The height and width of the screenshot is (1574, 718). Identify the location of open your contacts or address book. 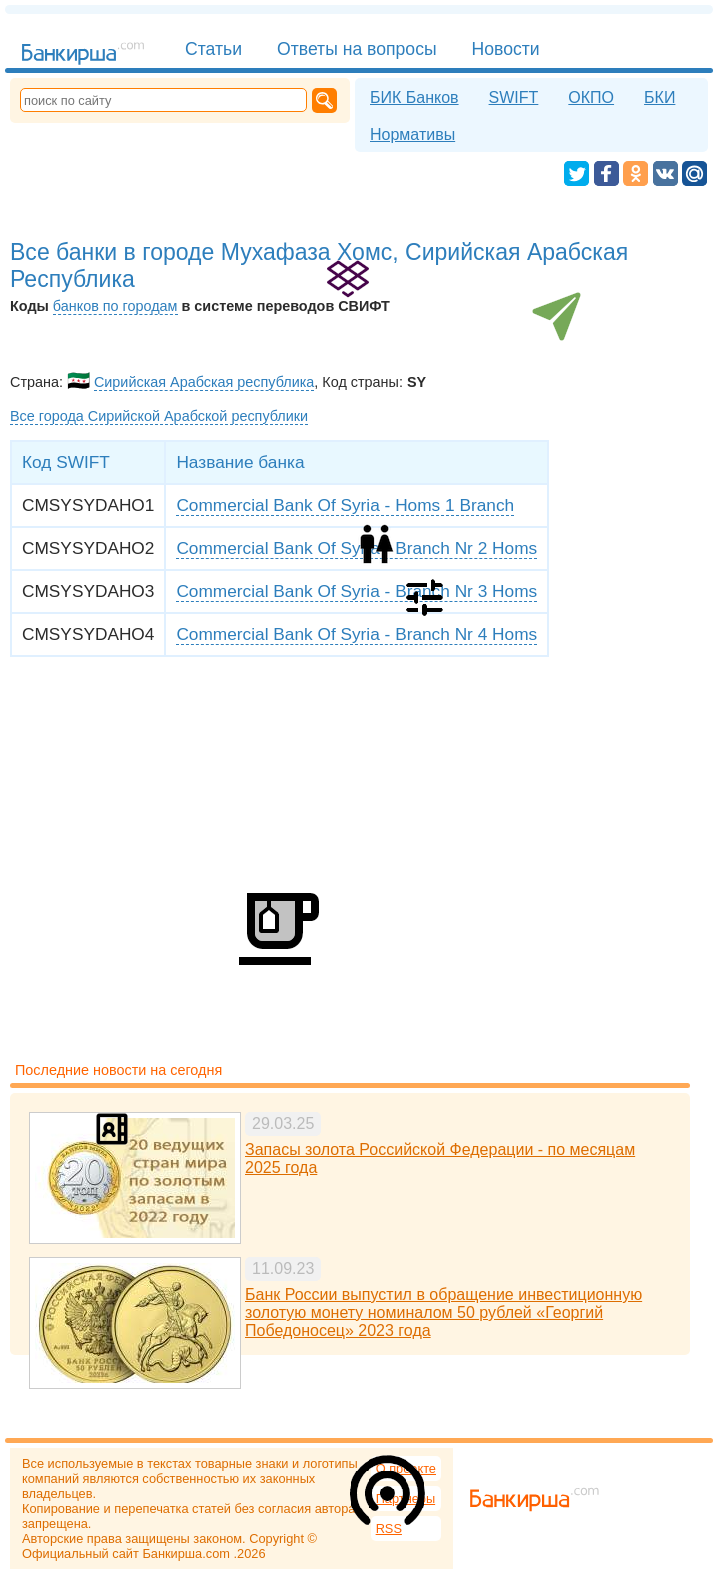
(112, 1129).